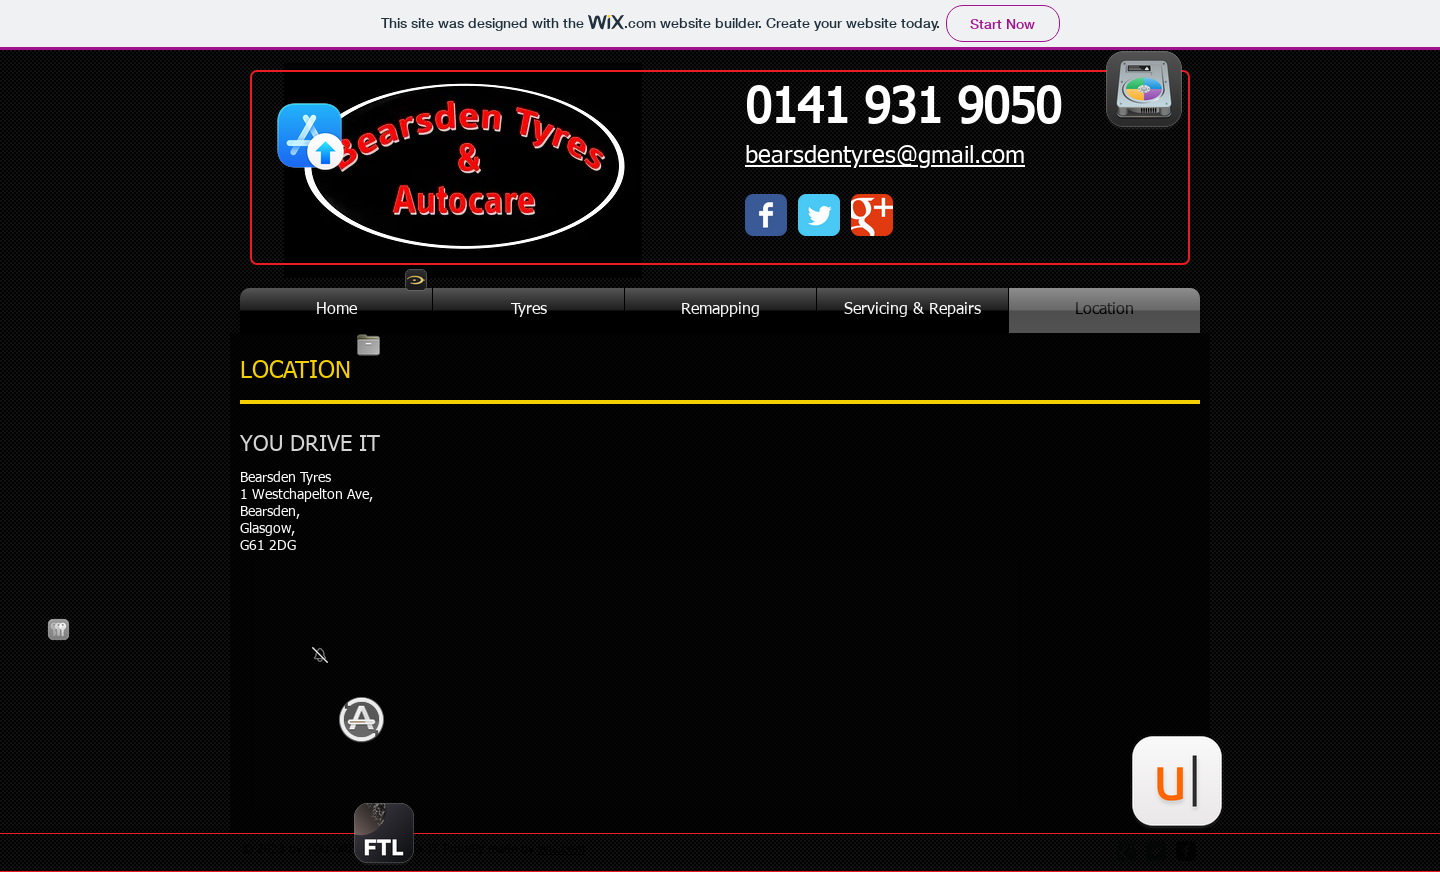 The width and height of the screenshot is (1440, 872). I want to click on open the passwords app to manage saved credentials, so click(58, 629).